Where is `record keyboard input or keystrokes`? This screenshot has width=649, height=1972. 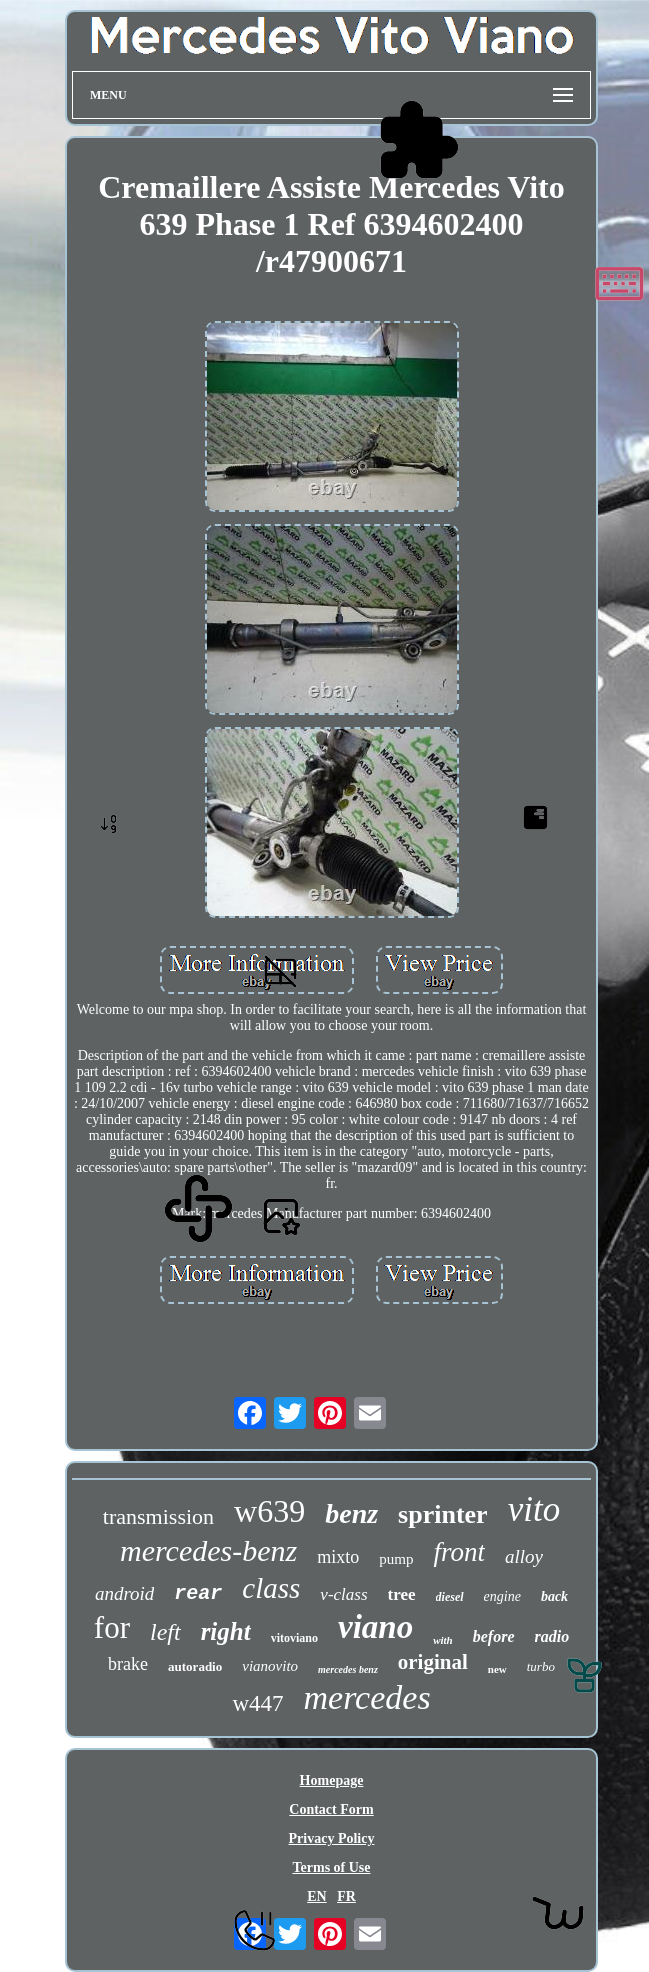
record keyboard input or keystrokes is located at coordinates (617, 285).